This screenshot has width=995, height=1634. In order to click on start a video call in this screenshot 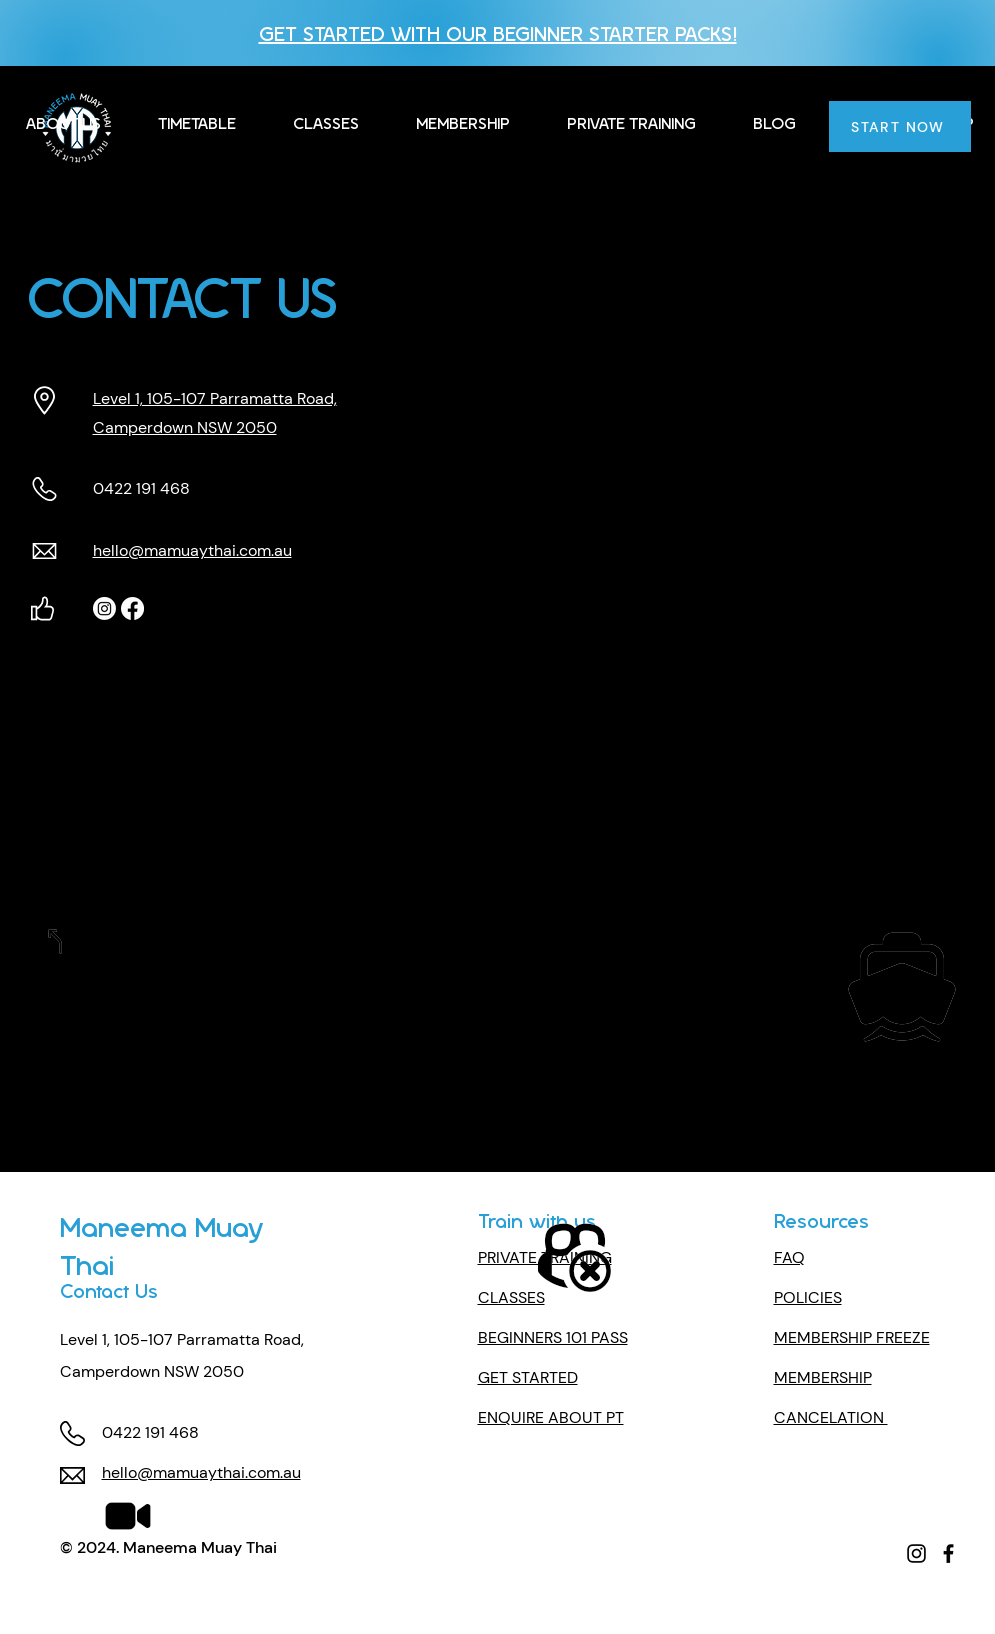, I will do `click(128, 1516)`.